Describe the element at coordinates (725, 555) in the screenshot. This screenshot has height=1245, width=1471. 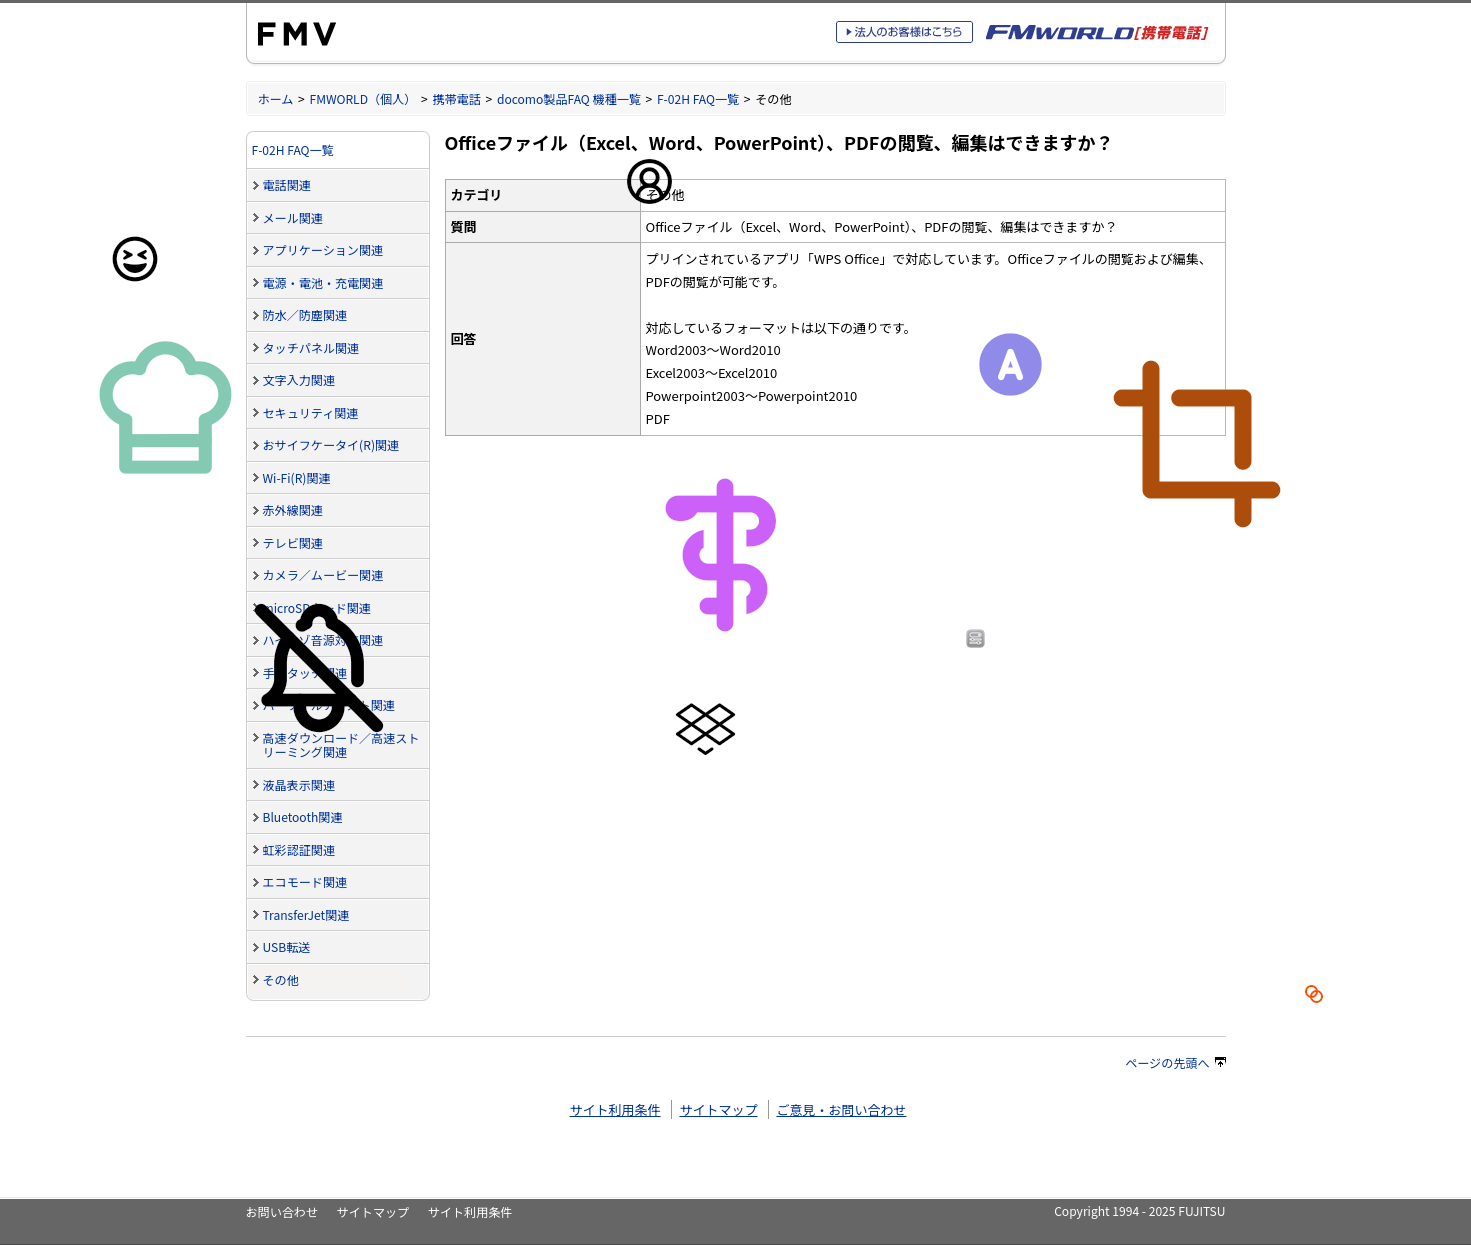
I see `access medical or healthcare services` at that location.